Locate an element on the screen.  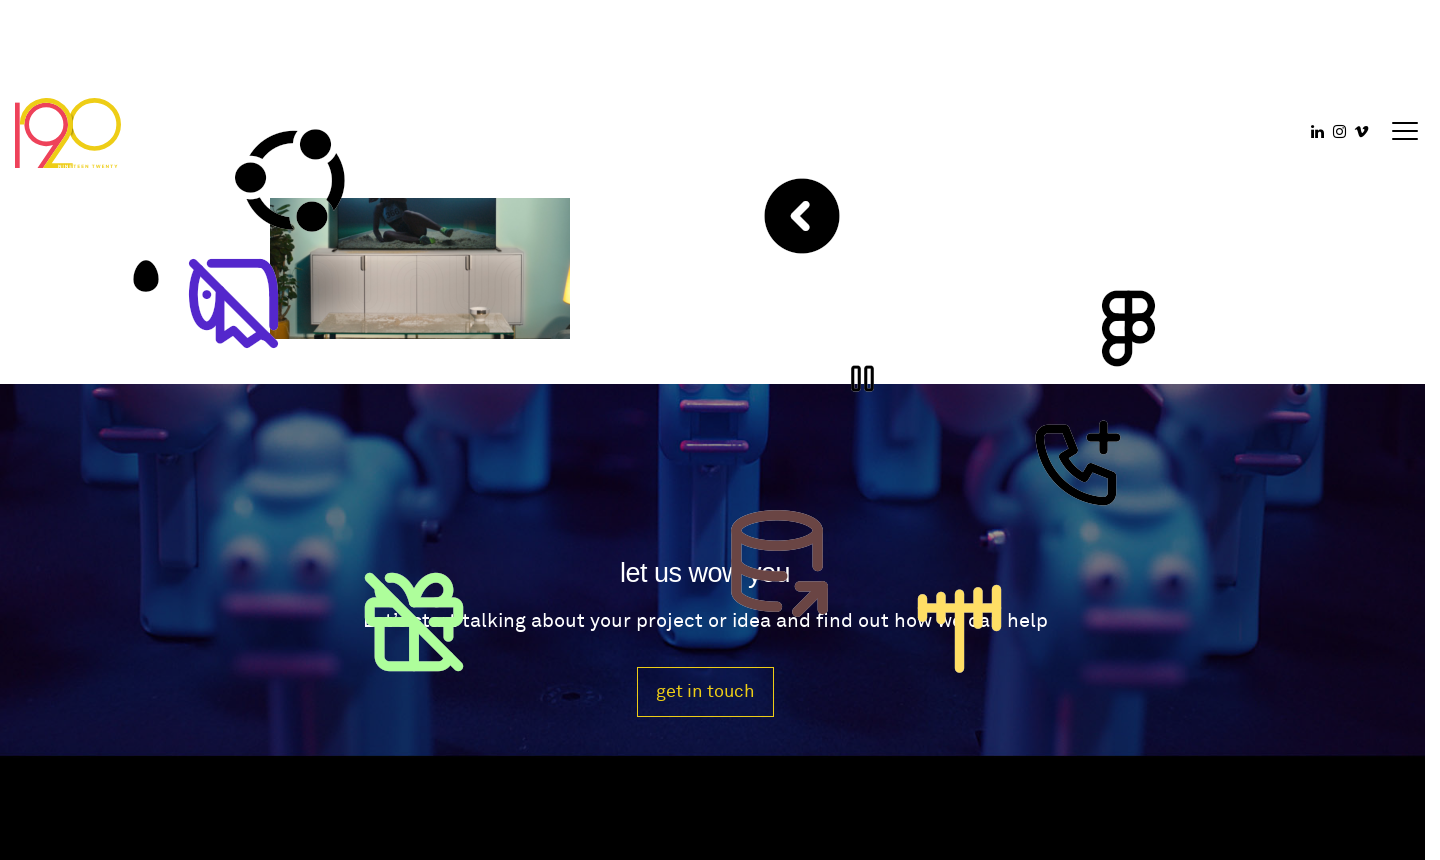
pause media playback is located at coordinates (862, 378).